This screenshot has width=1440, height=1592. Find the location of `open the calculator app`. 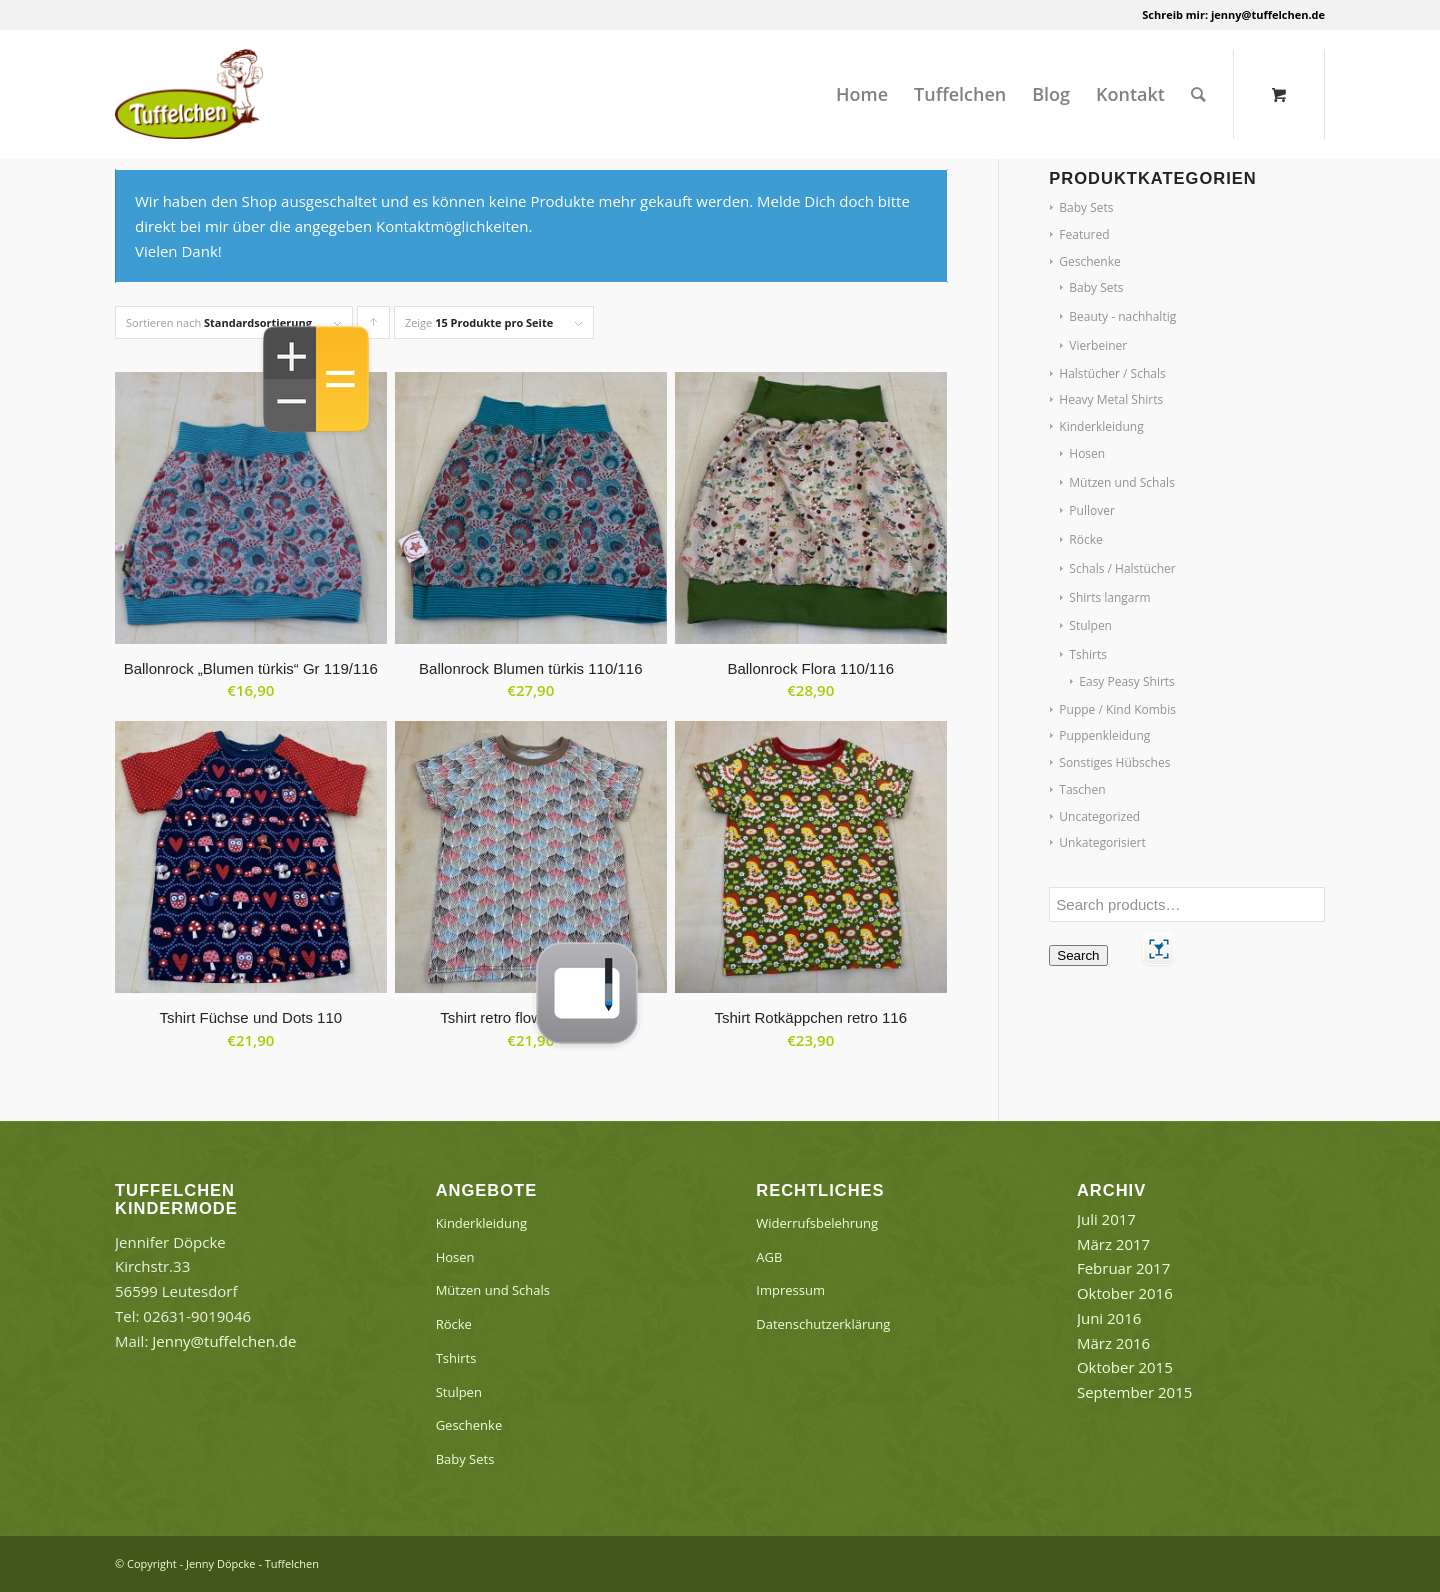

open the calculator app is located at coordinates (316, 379).